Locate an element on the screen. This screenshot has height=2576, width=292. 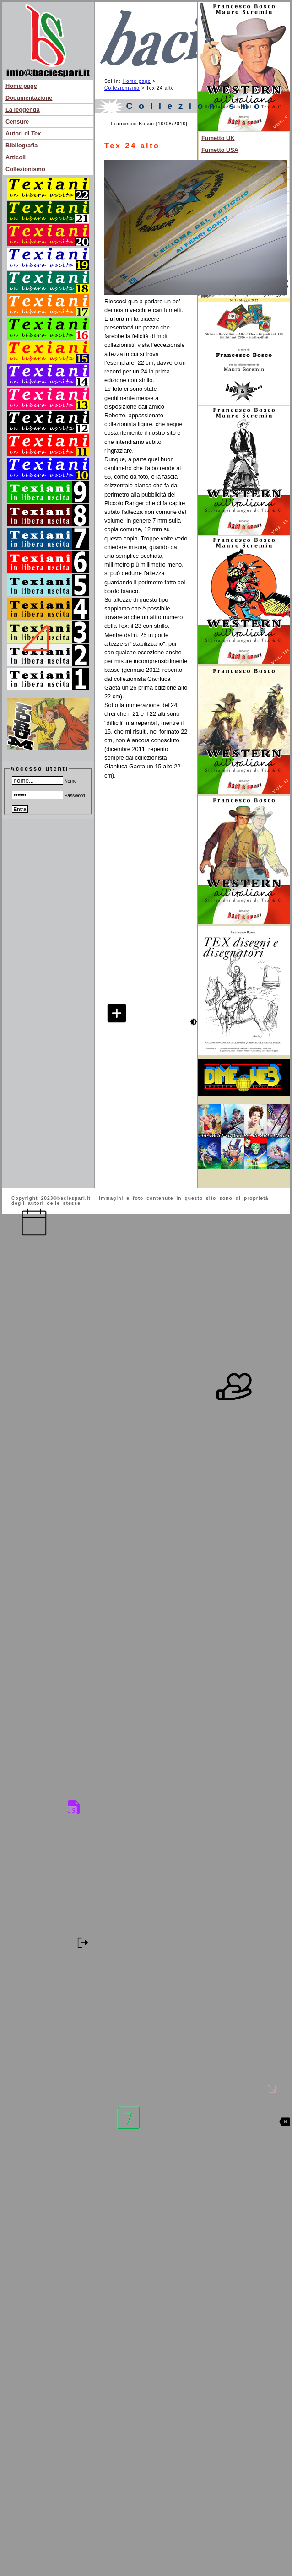
indicates no cellular signal available is located at coordinates (38, 639).